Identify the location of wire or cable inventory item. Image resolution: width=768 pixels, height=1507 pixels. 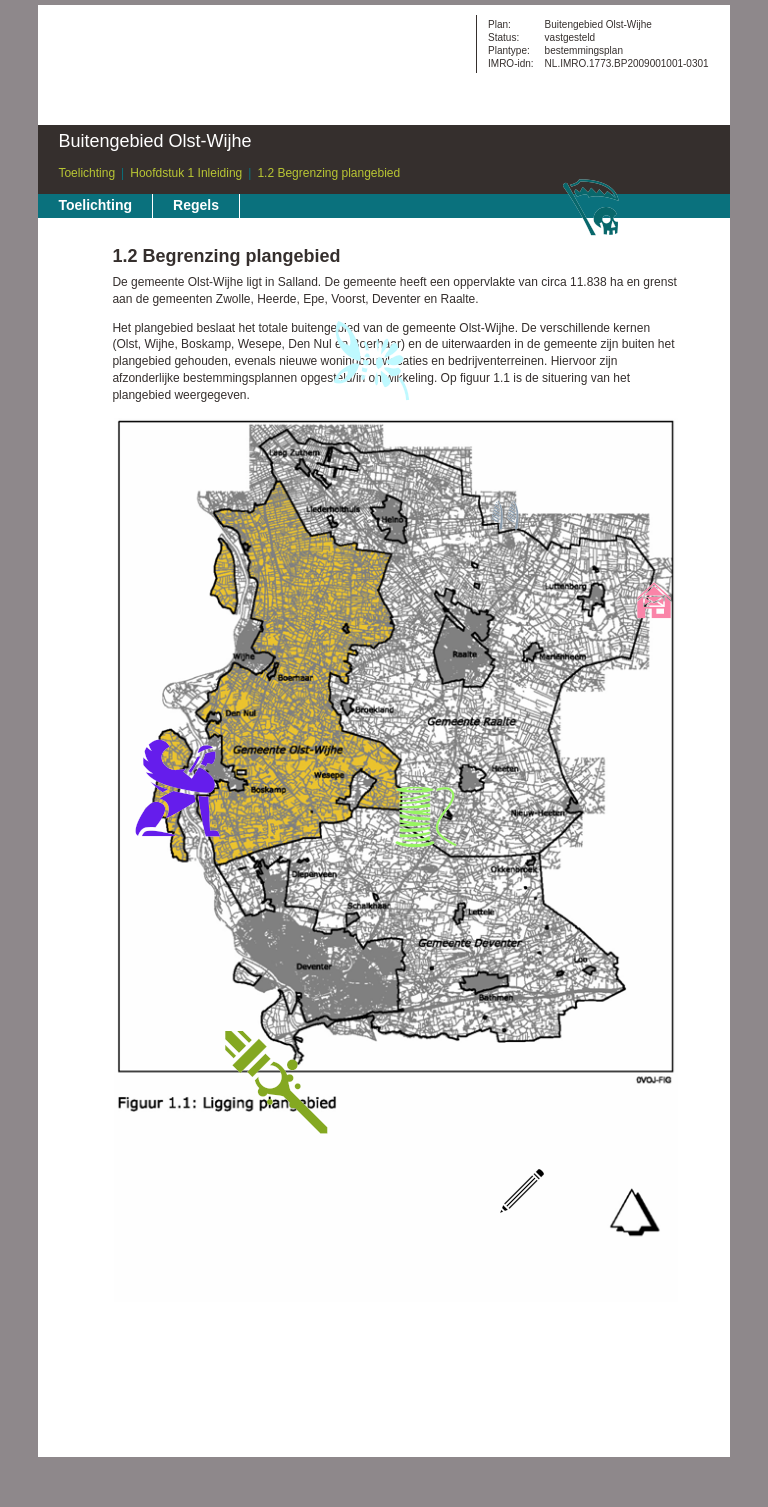
(426, 817).